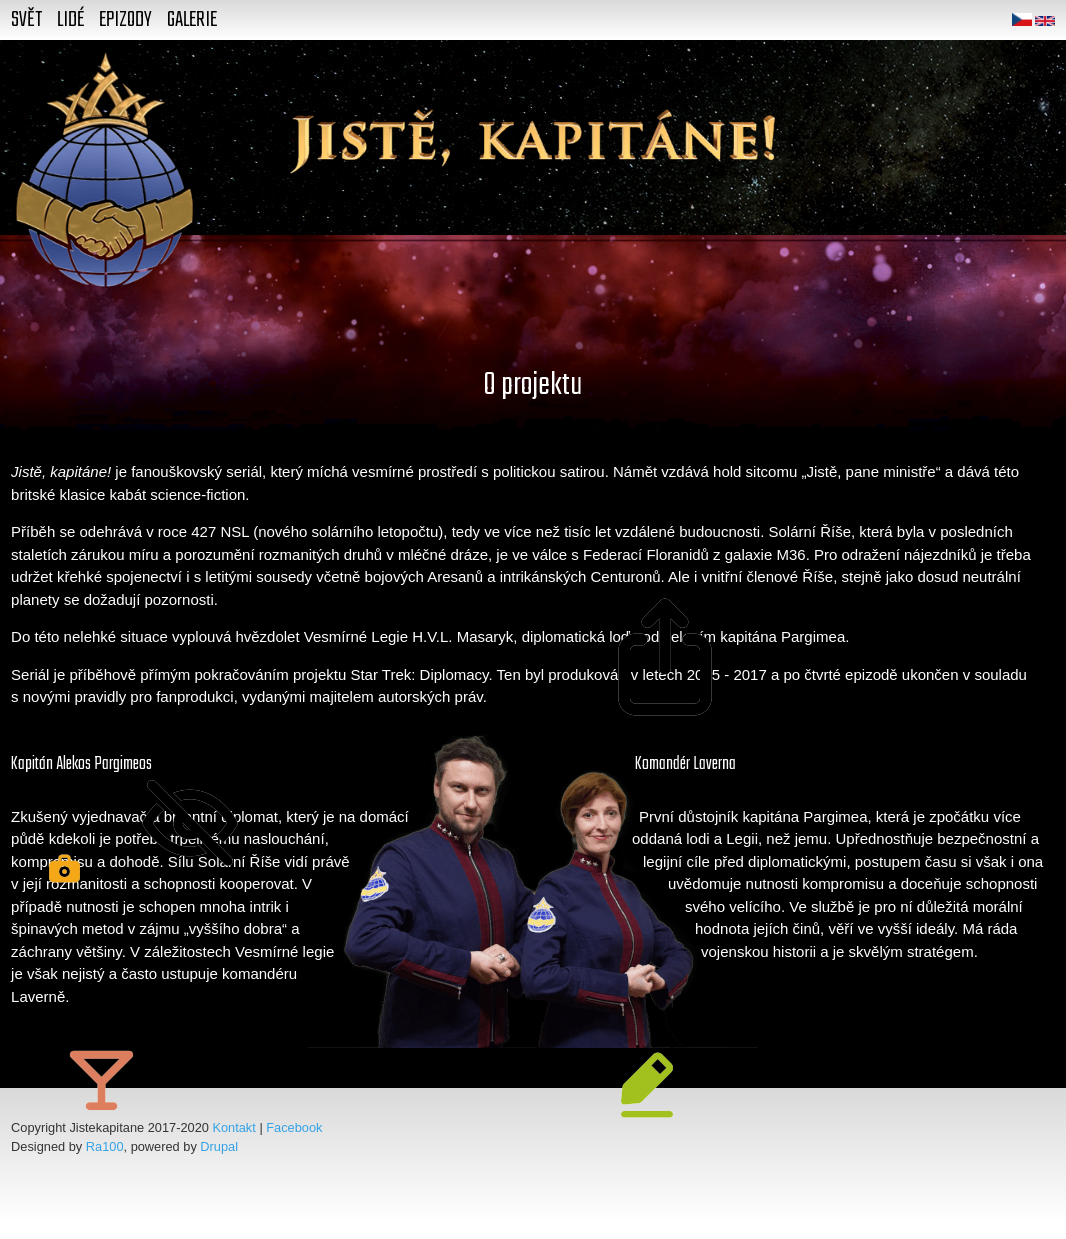 This screenshot has height=1239, width=1066. Describe the element at coordinates (101, 1078) in the screenshot. I see `access bar or cocktail menu` at that location.